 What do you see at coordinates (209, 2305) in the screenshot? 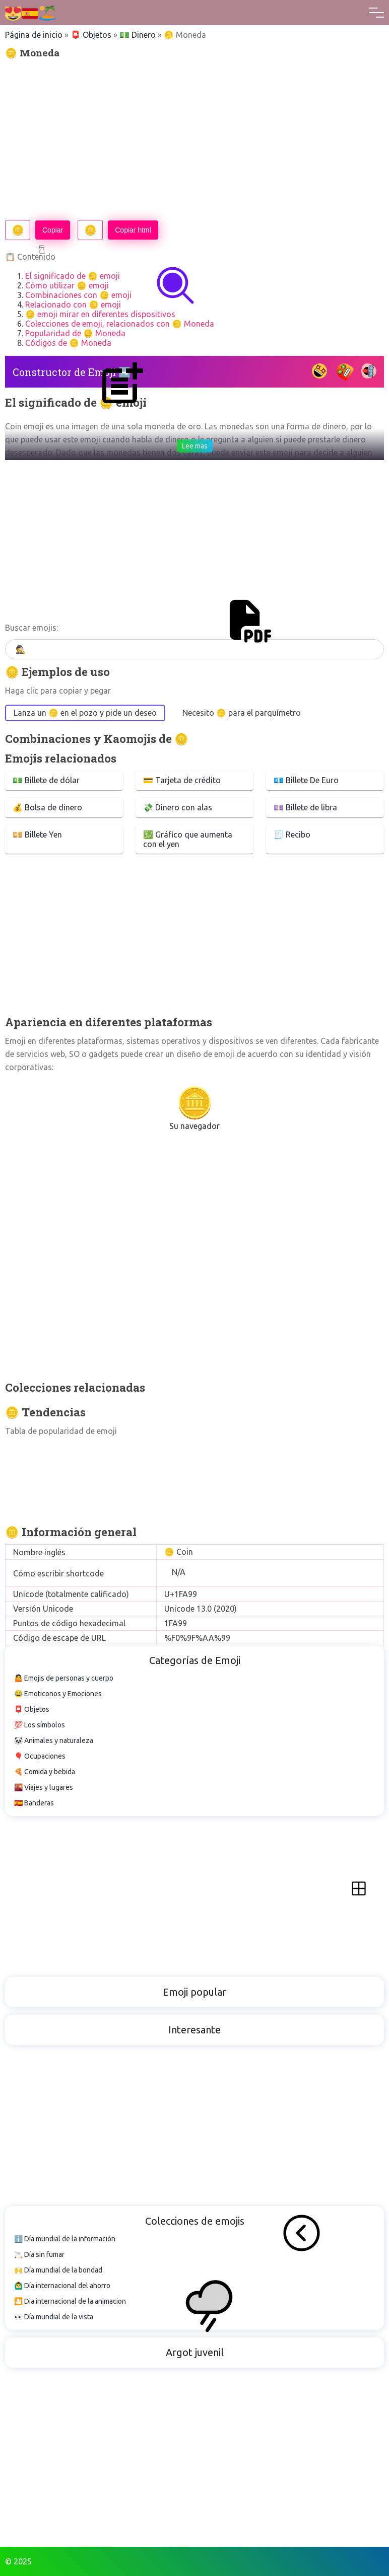
I see `indicates rainy weather conditions` at bounding box center [209, 2305].